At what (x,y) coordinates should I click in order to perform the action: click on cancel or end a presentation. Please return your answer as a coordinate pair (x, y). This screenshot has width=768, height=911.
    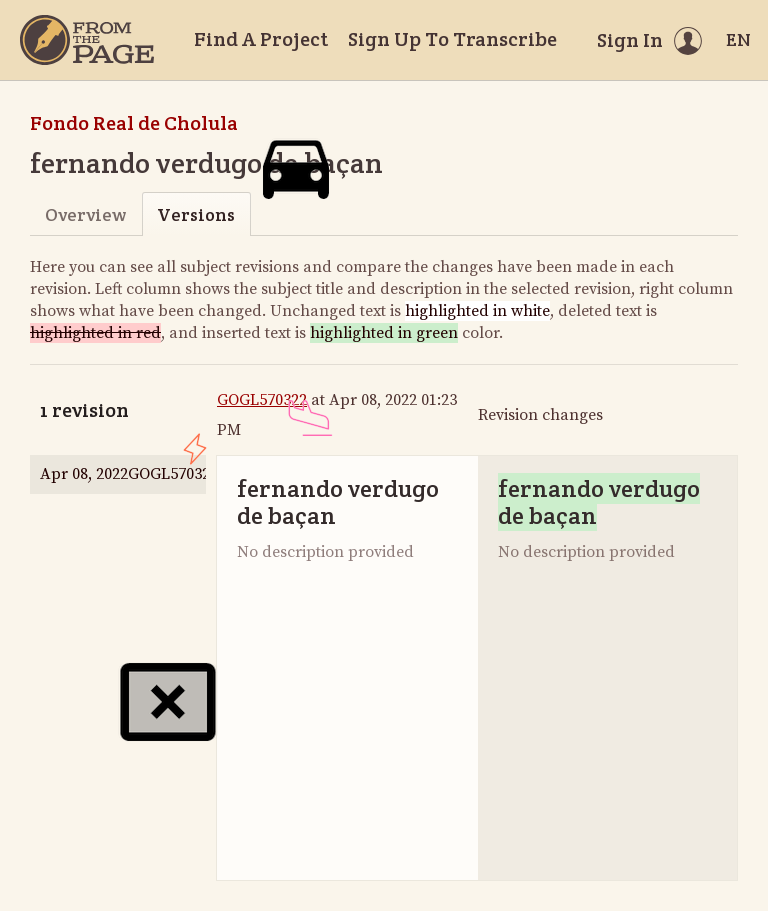
    Looking at the image, I should click on (168, 702).